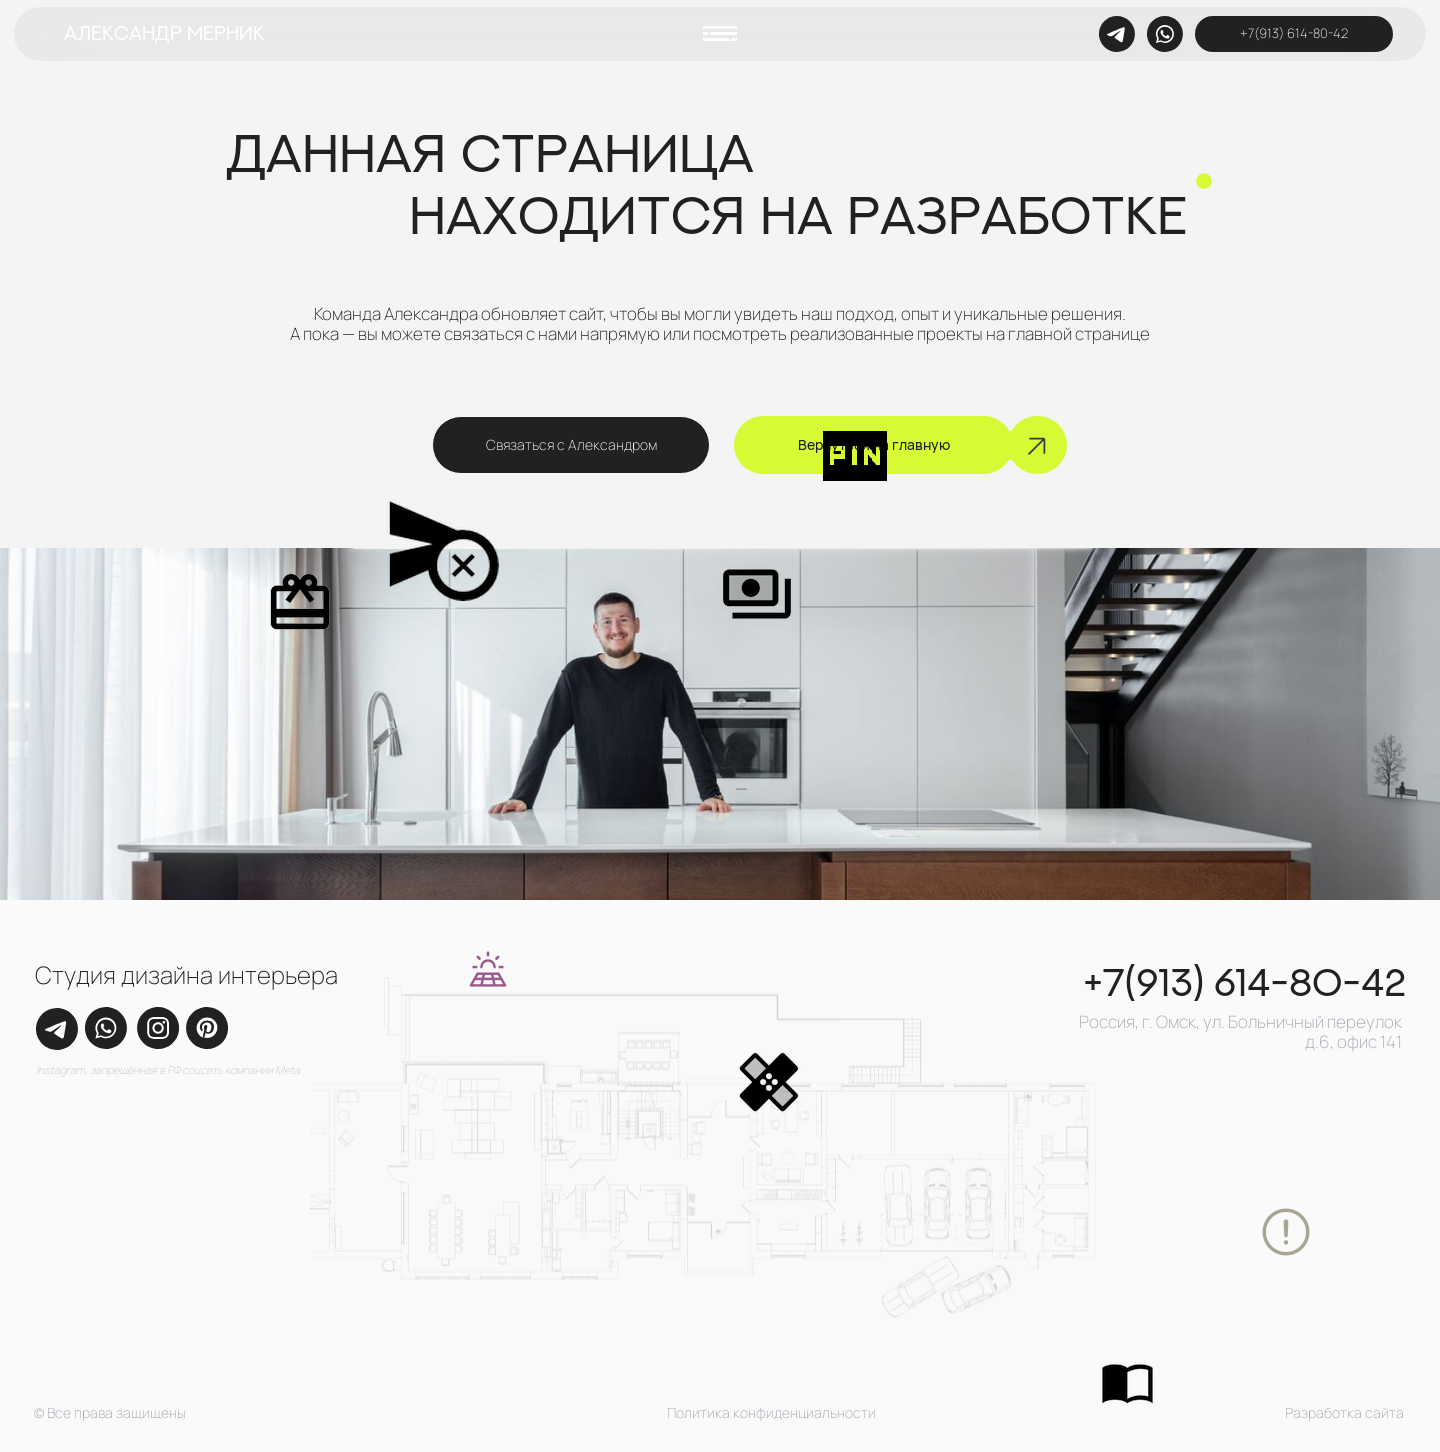 The width and height of the screenshot is (1440, 1452). I want to click on cancel a scheduled message, so click(442, 544).